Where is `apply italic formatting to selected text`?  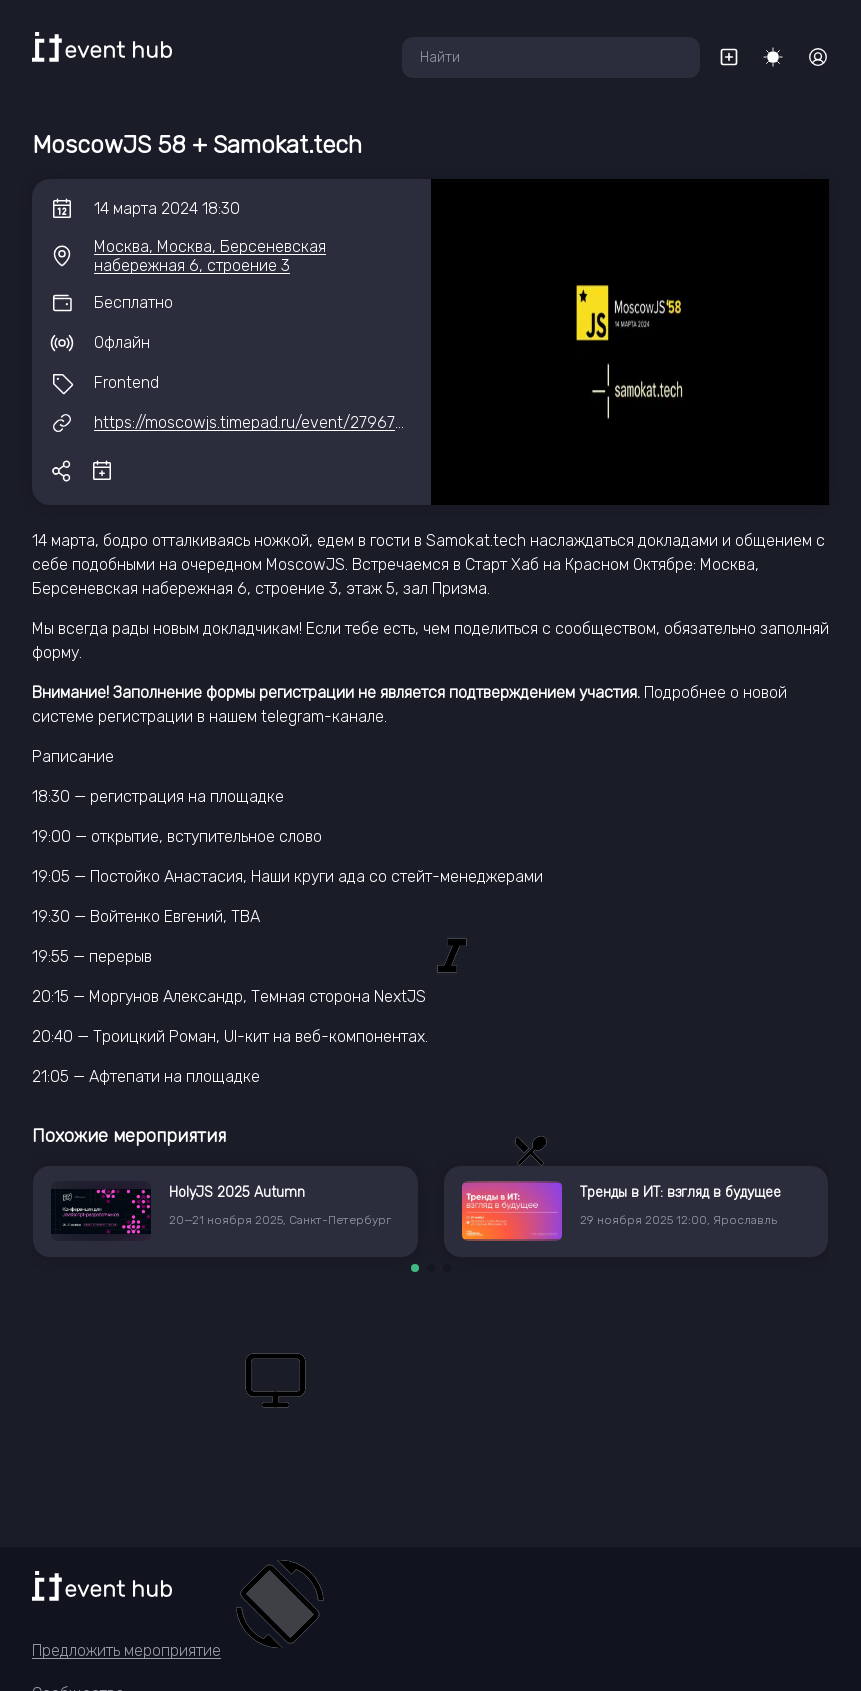
apply italic formatting to selected text is located at coordinates (452, 958).